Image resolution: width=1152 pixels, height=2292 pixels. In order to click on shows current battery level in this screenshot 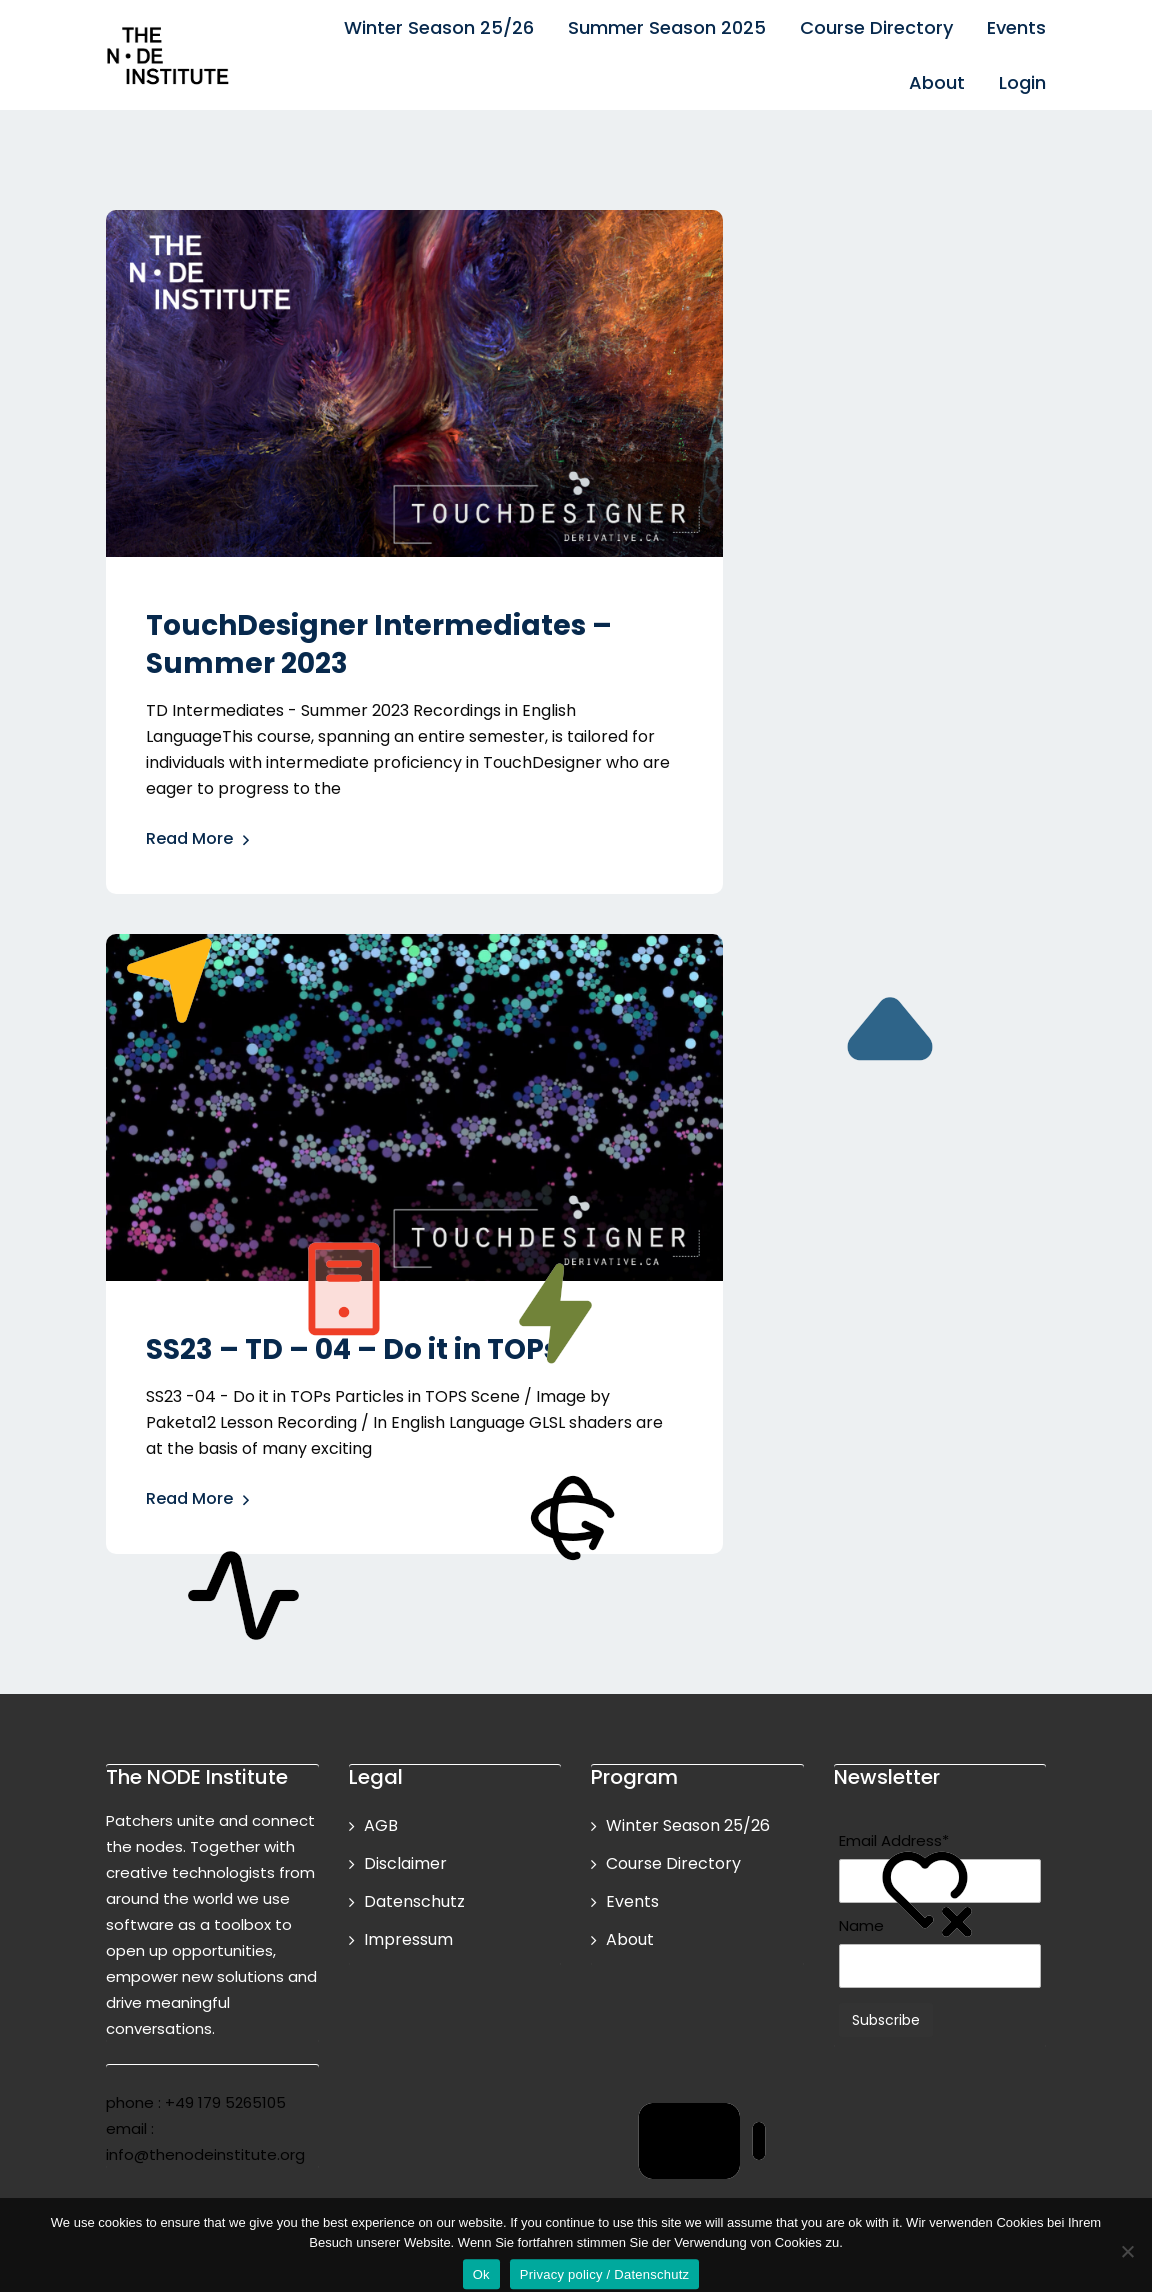, I will do `click(702, 2141)`.